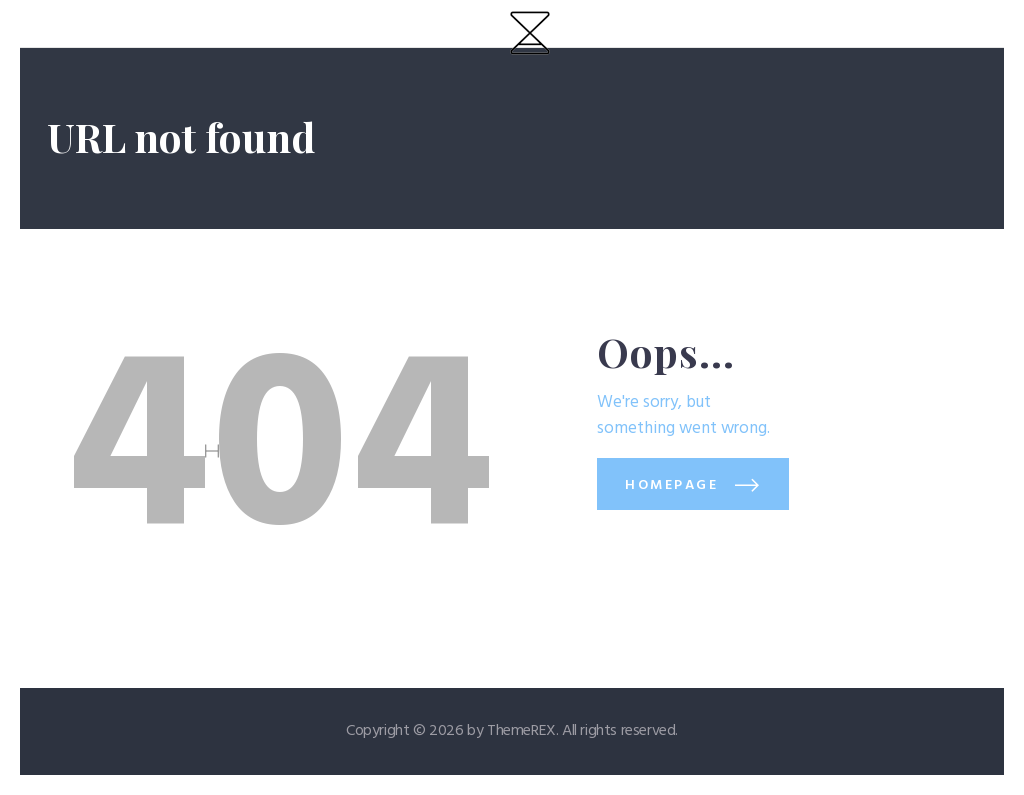 Image resolution: width=1024 pixels, height=795 pixels. What do you see at coordinates (530, 33) in the screenshot?
I see `indicates time running low or nearly expired` at bounding box center [530, 33].